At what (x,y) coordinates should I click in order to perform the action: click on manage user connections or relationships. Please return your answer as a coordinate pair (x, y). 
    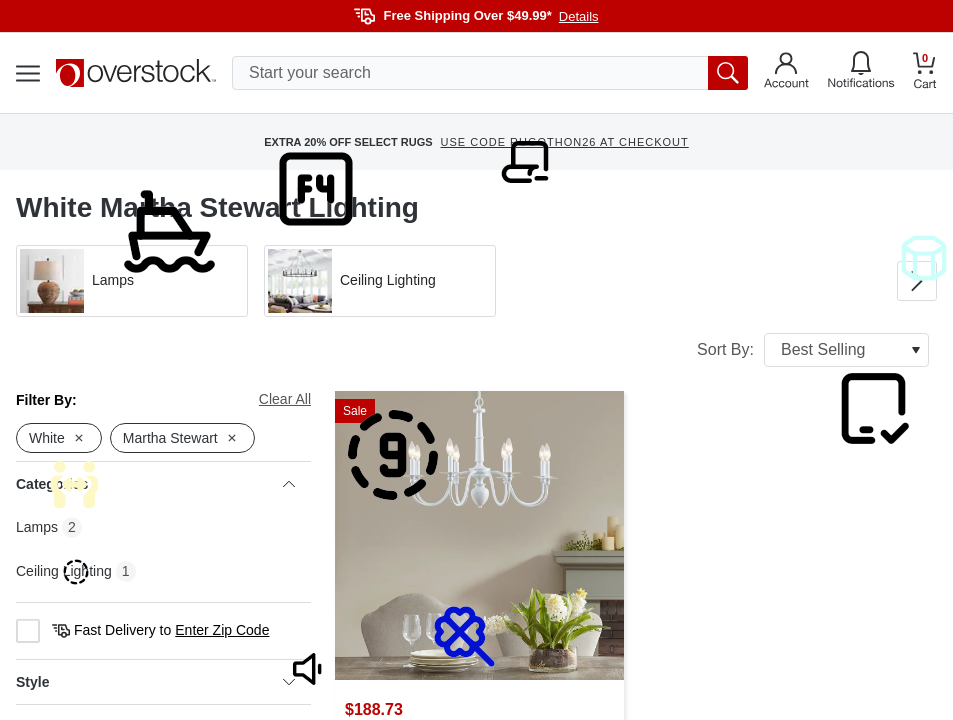
    Looking at the image, I should click on (74, 484).